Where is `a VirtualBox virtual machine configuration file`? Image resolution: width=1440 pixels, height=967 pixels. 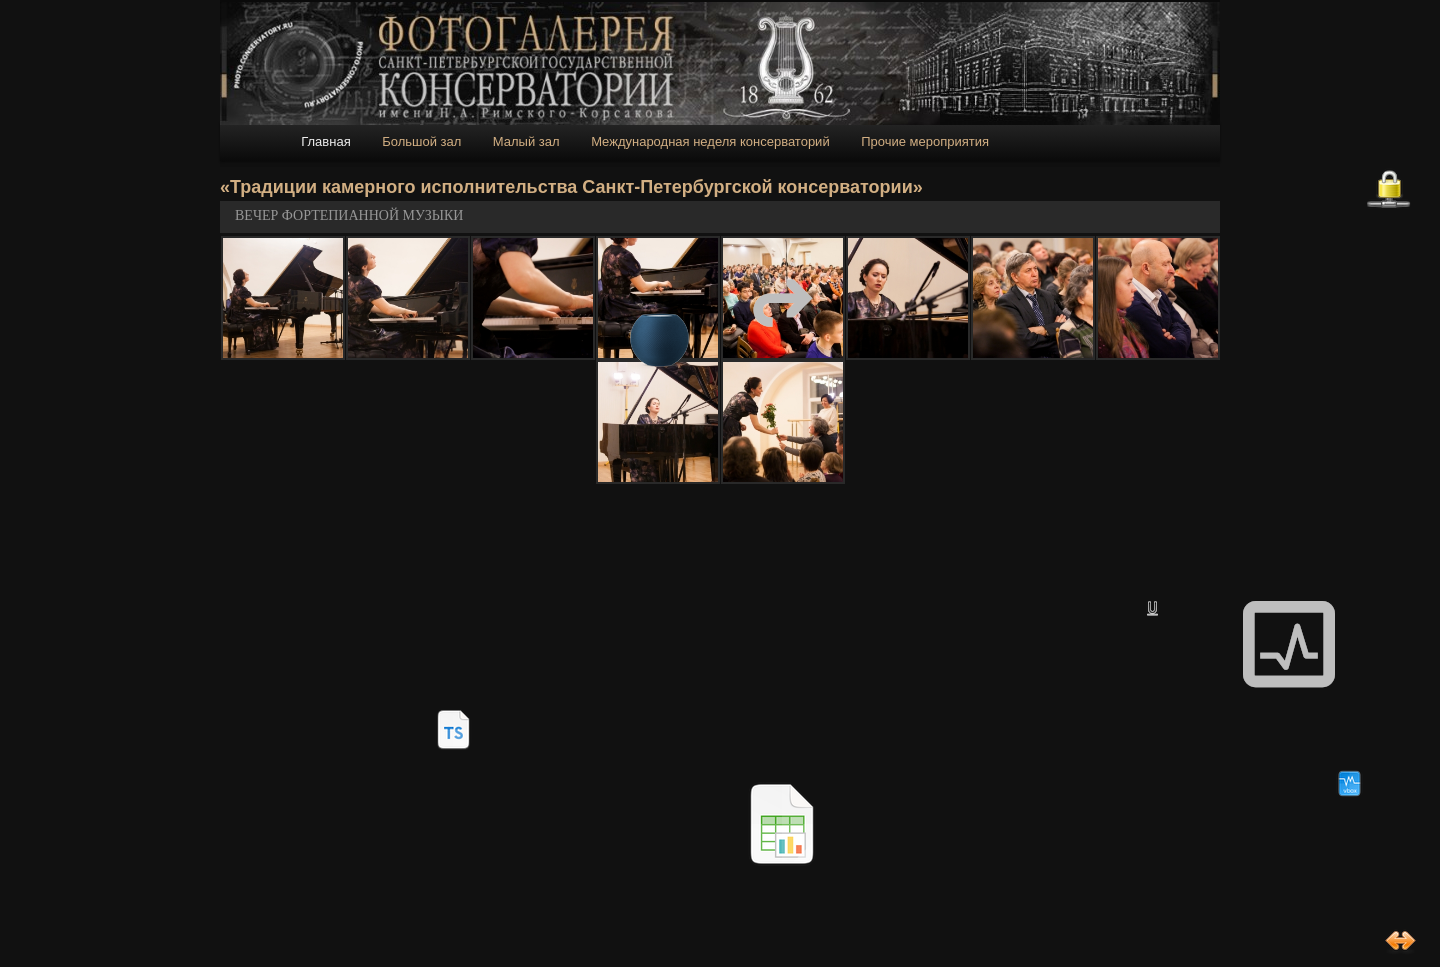
a VirtualBox virtual machine configuration file is located at coordinates (1349, 783).